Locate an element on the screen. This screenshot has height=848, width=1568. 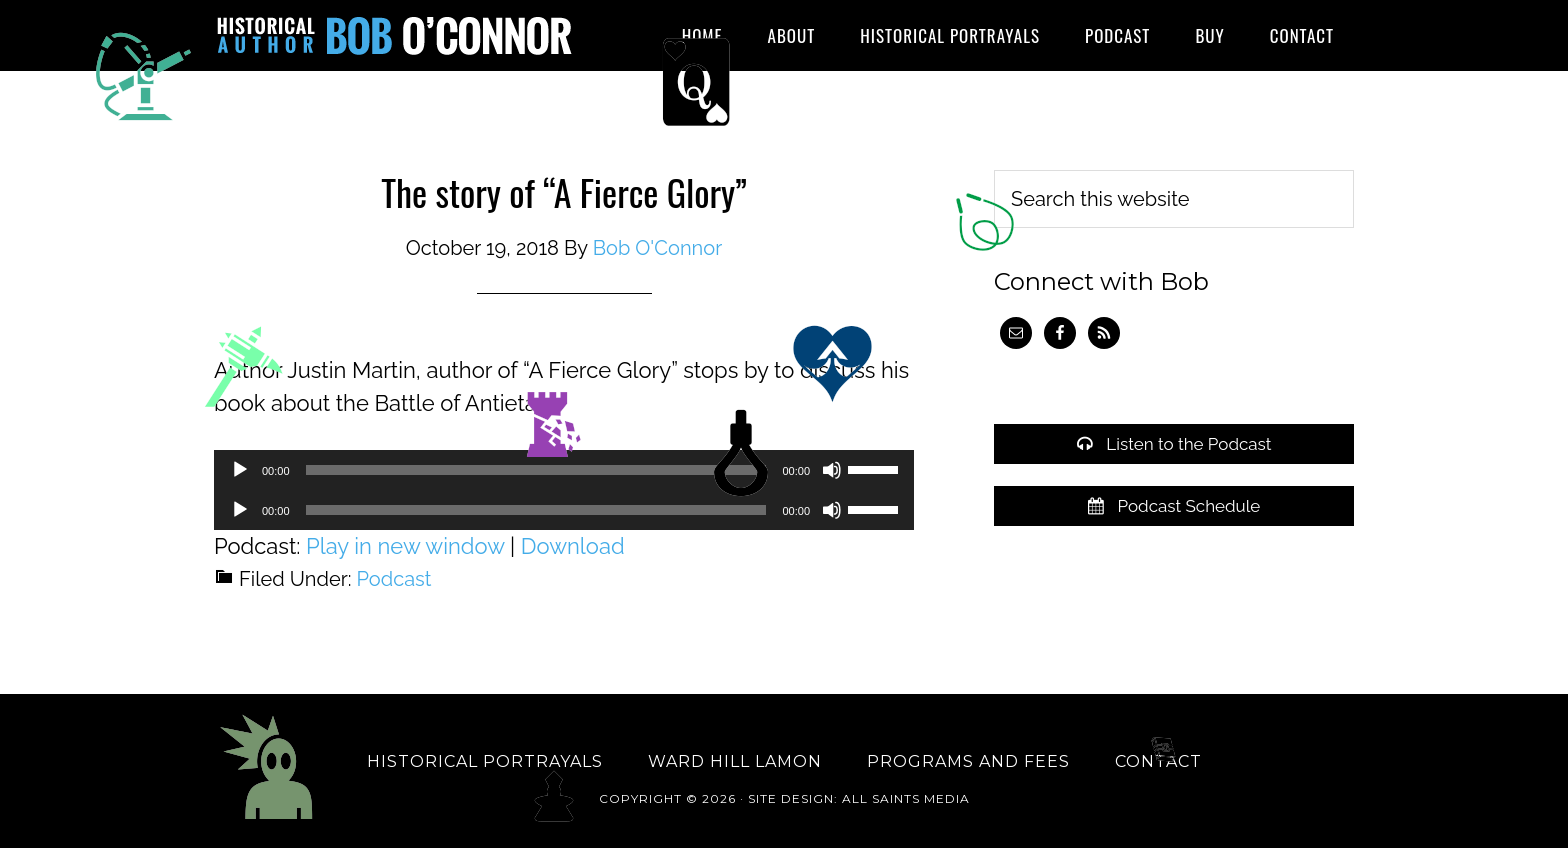
access jump rope or skipping exercises is located at coordinates (985, 222).